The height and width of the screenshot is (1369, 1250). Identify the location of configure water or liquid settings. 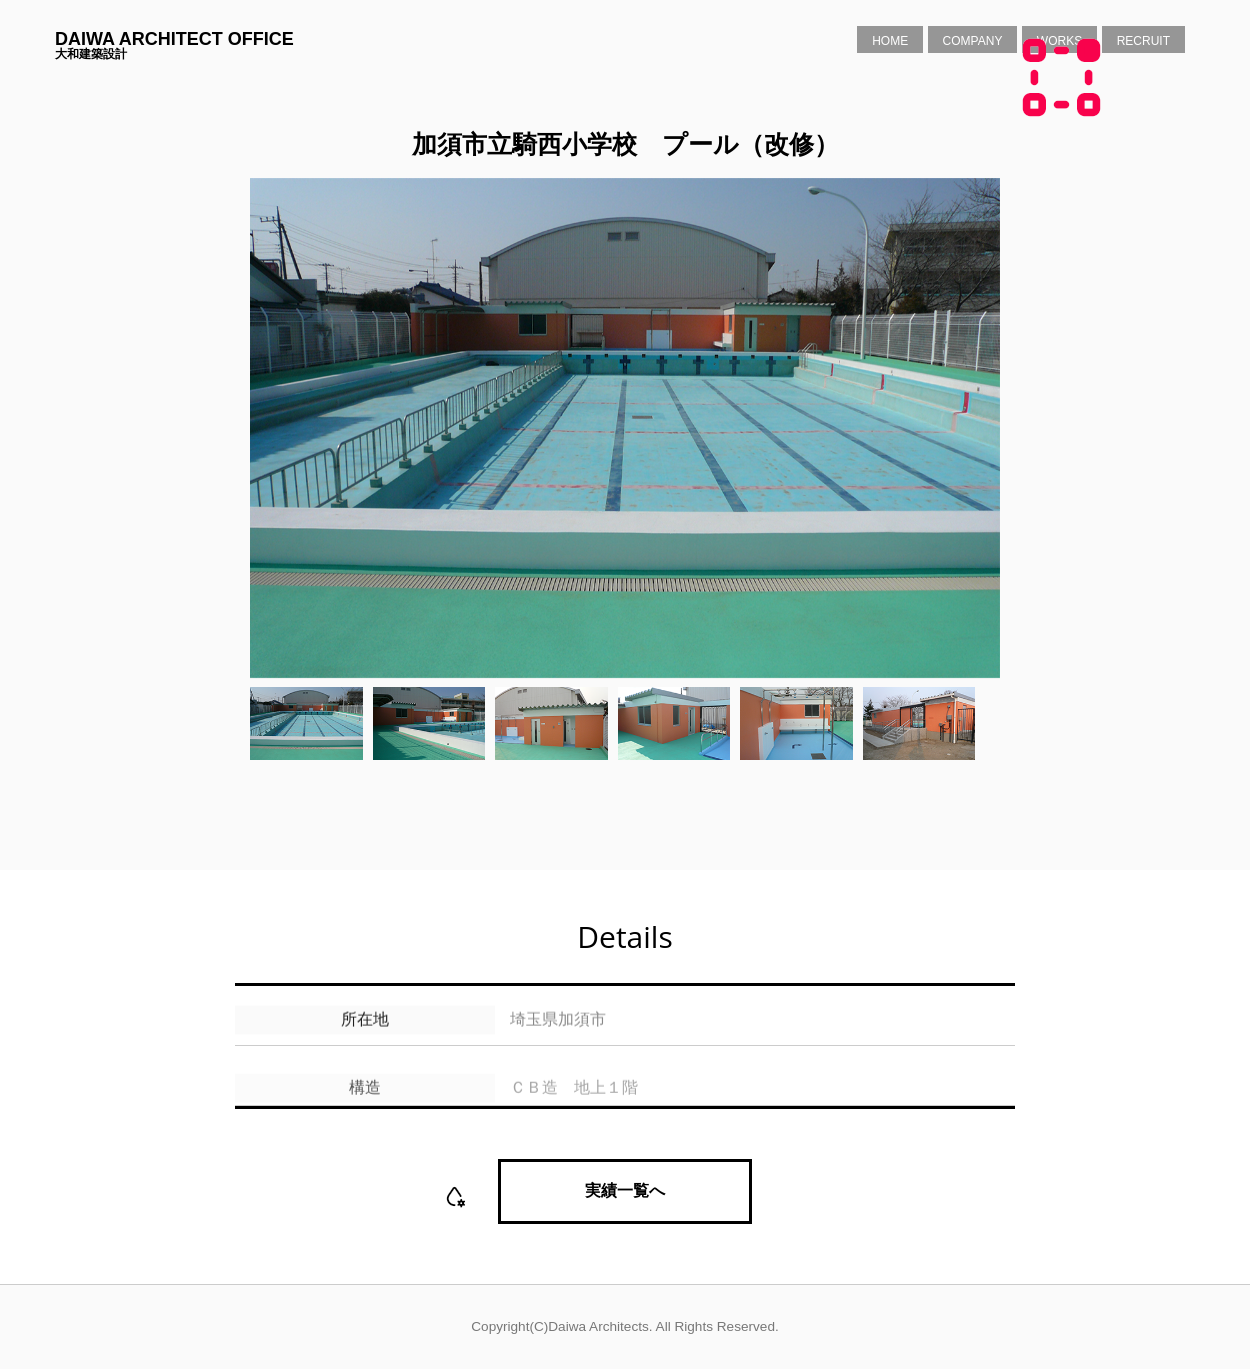
(454, 1196).